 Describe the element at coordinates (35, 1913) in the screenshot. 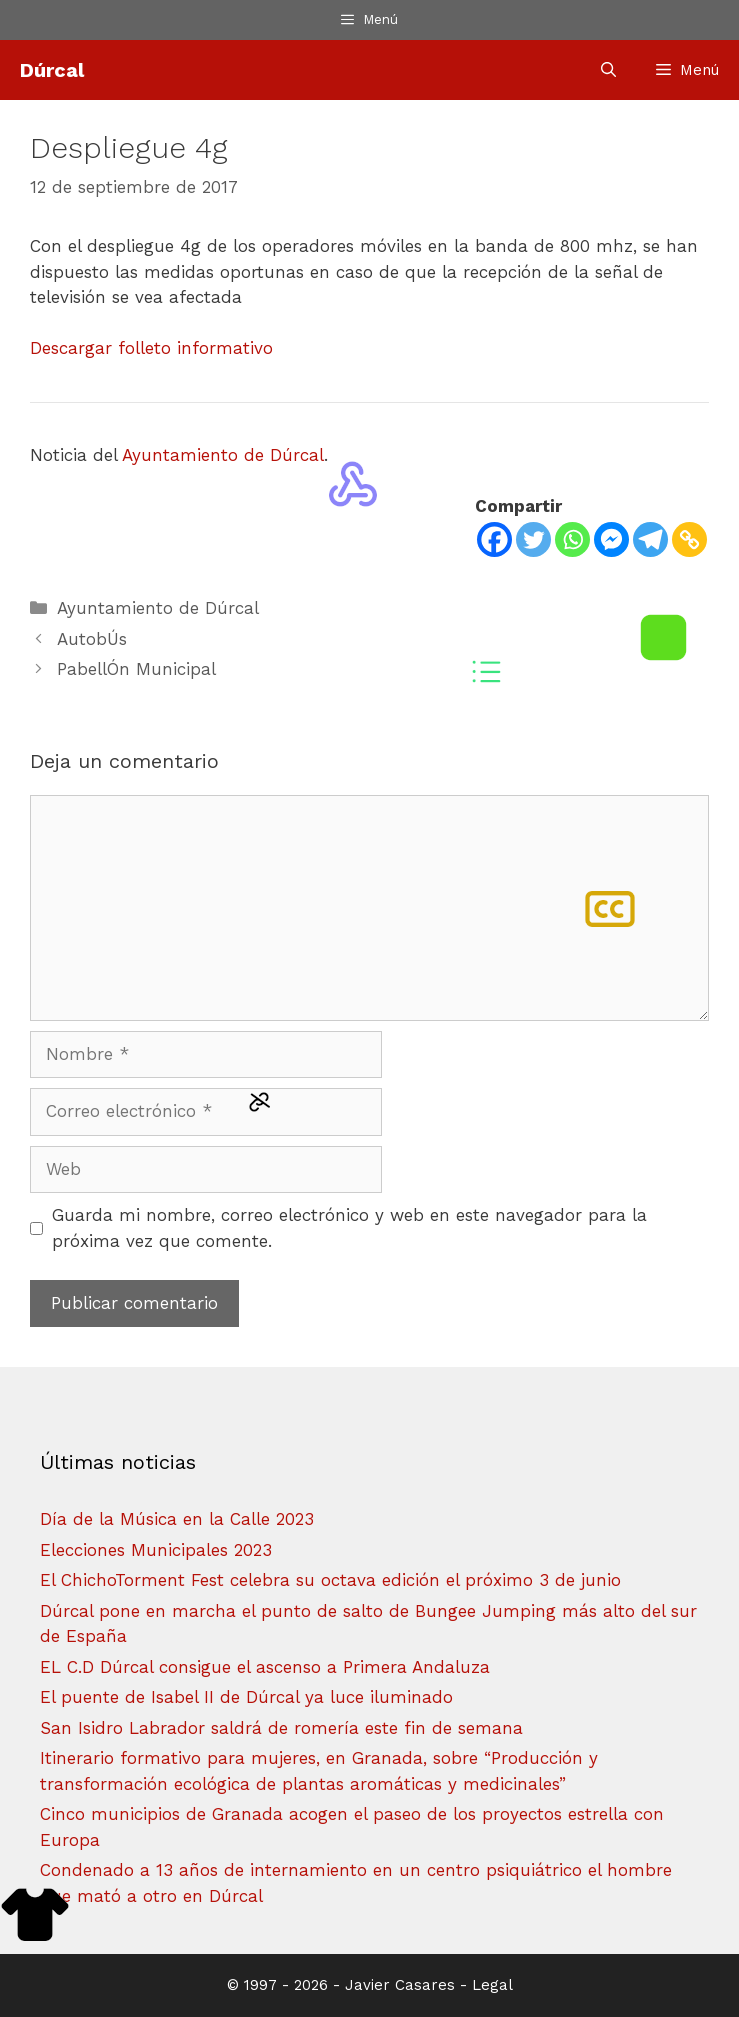

I see `browse clothing or apparel items` at that location.